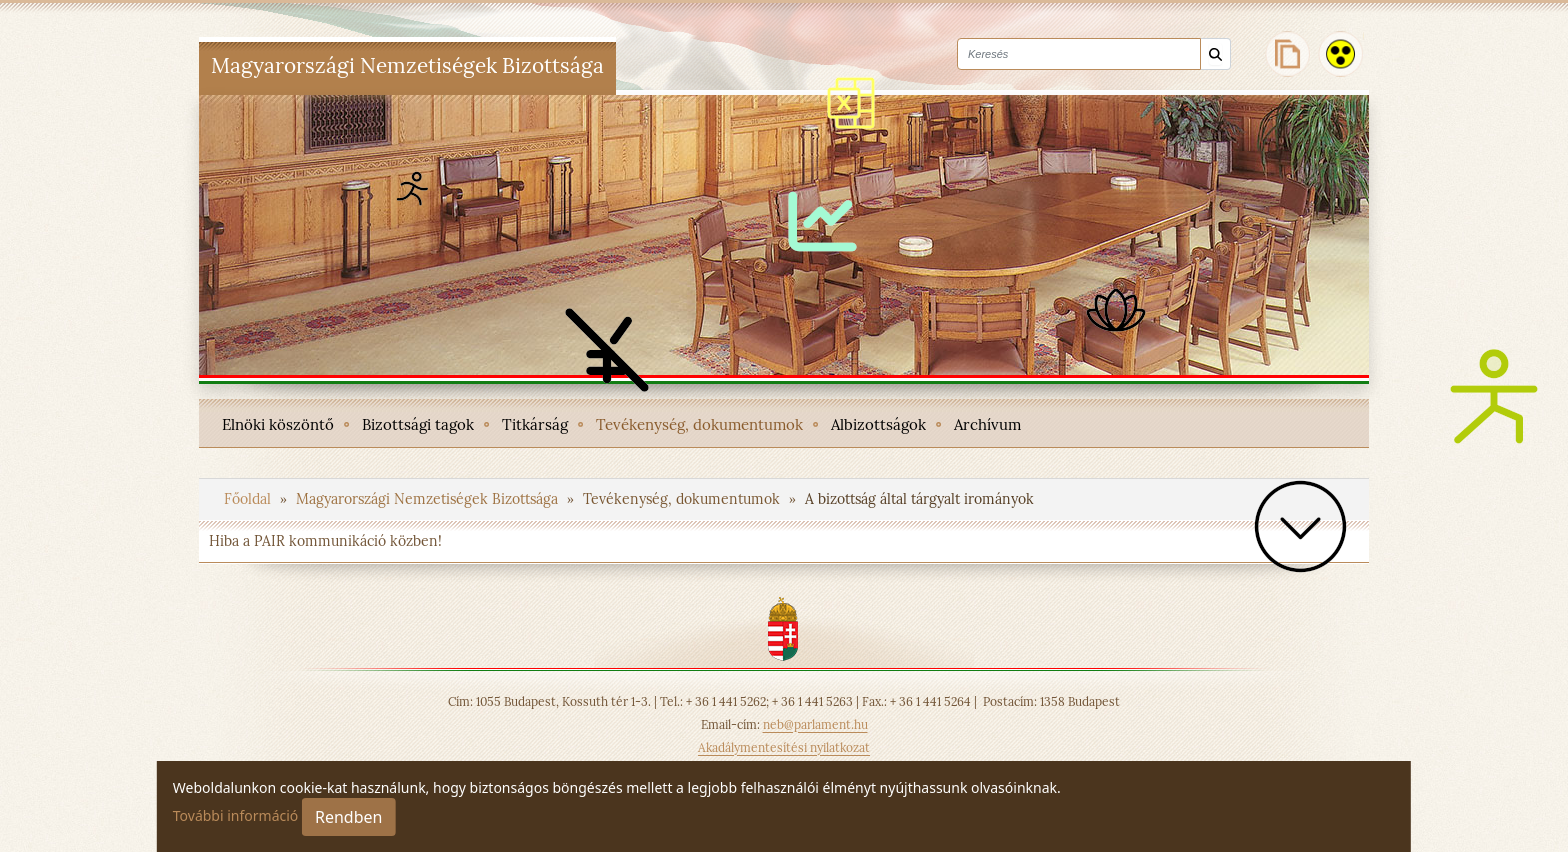 This screenshot has height=852, width=1568. I want to click on indicates yen currency is unavailable, so click(607, 350).